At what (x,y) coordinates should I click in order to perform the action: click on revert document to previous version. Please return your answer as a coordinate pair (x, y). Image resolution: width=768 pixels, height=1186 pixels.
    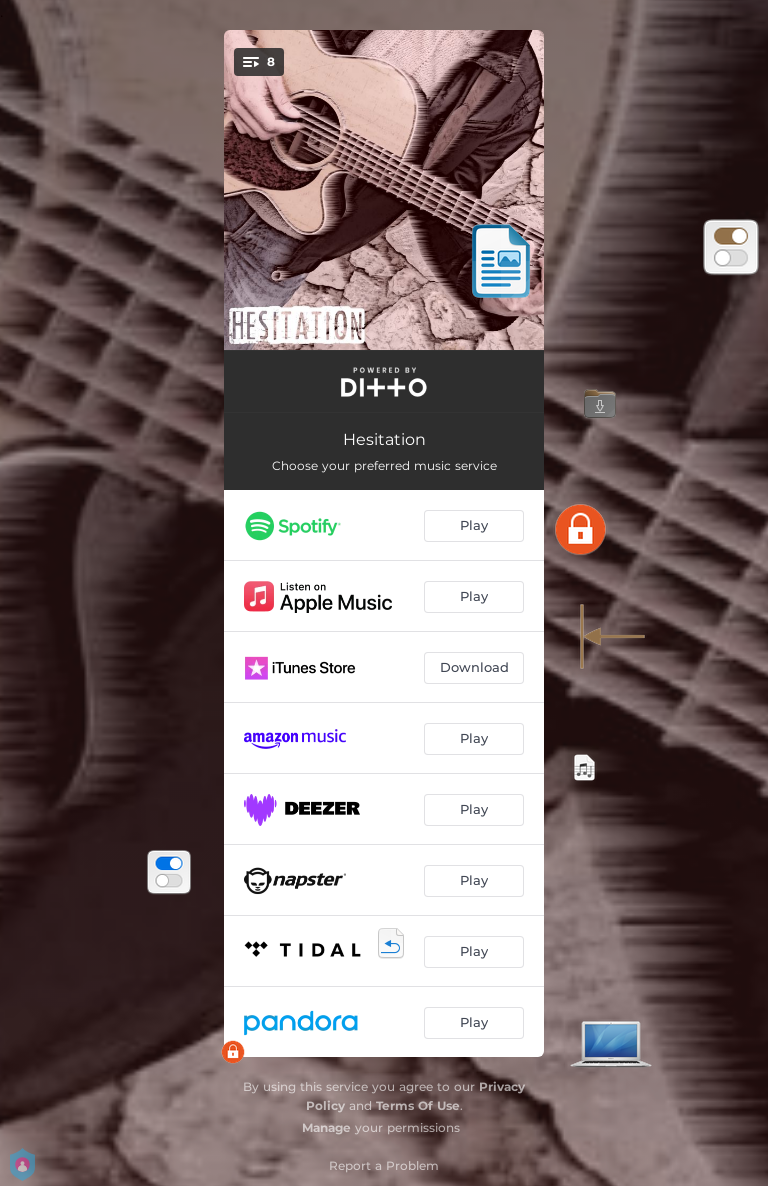
    Looking at the image, I should click on (391, 943).